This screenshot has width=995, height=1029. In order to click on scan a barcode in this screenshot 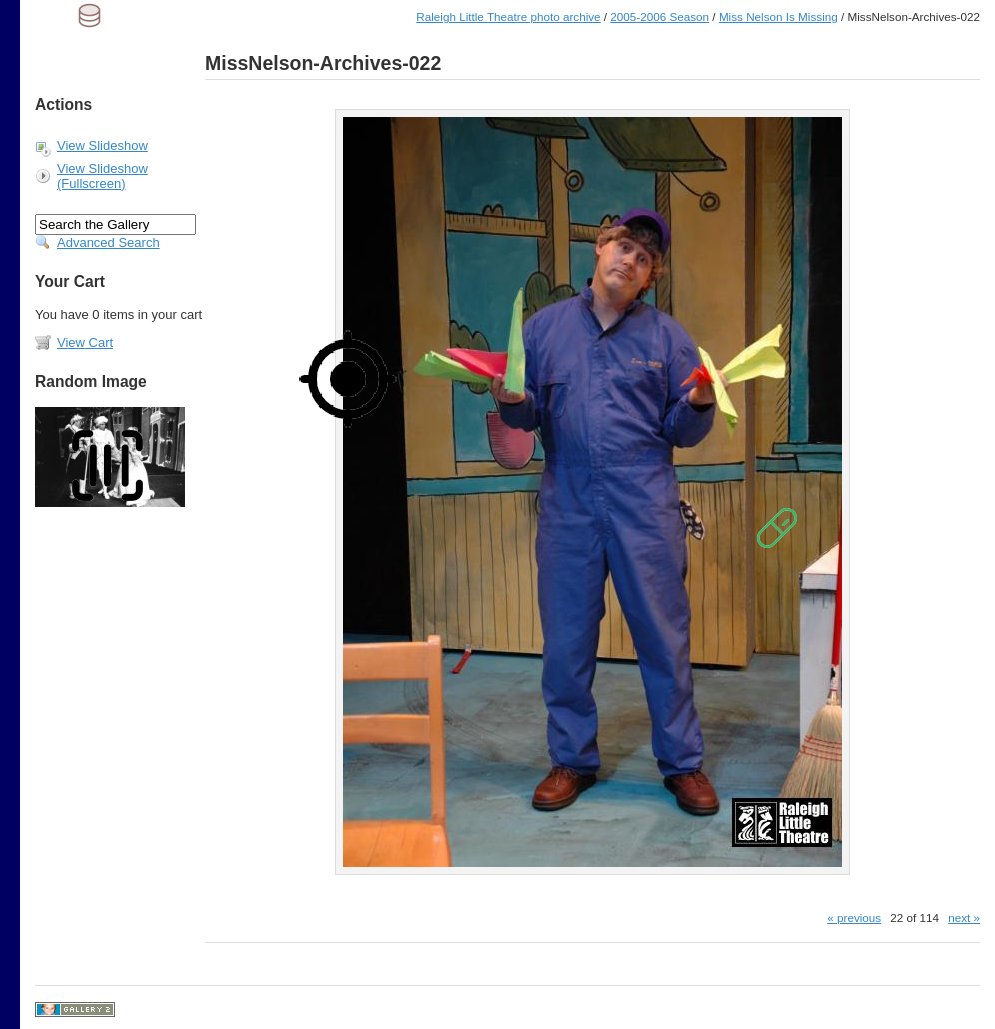, I will do `click(107, 465)`.